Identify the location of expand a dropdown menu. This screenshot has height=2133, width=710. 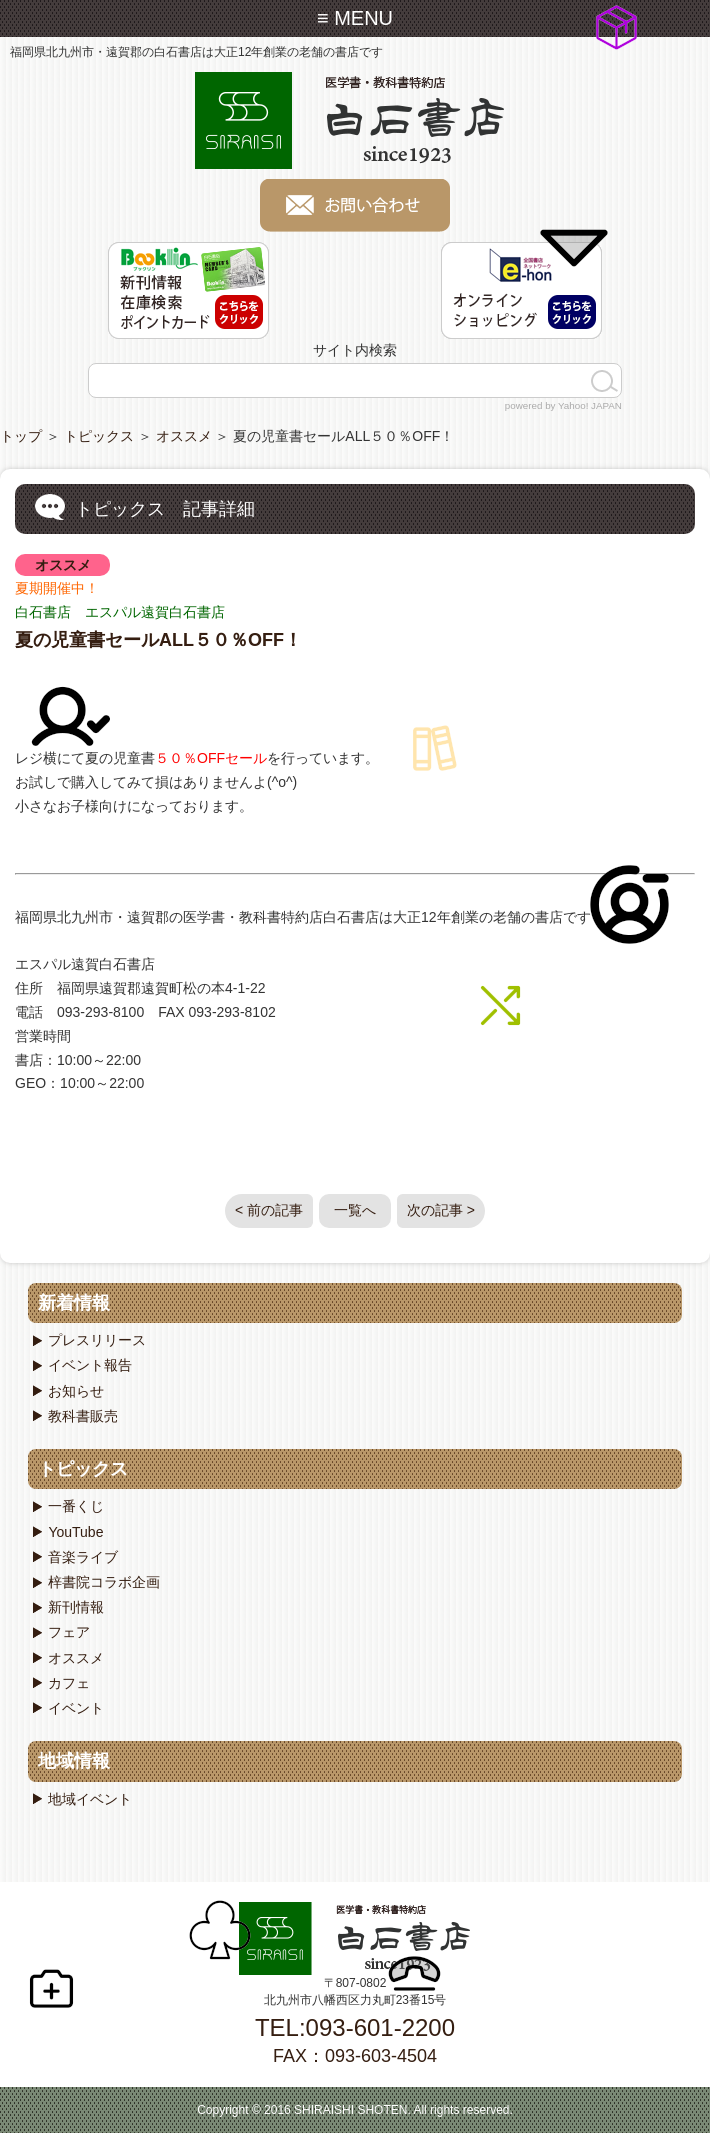
(574, 245).